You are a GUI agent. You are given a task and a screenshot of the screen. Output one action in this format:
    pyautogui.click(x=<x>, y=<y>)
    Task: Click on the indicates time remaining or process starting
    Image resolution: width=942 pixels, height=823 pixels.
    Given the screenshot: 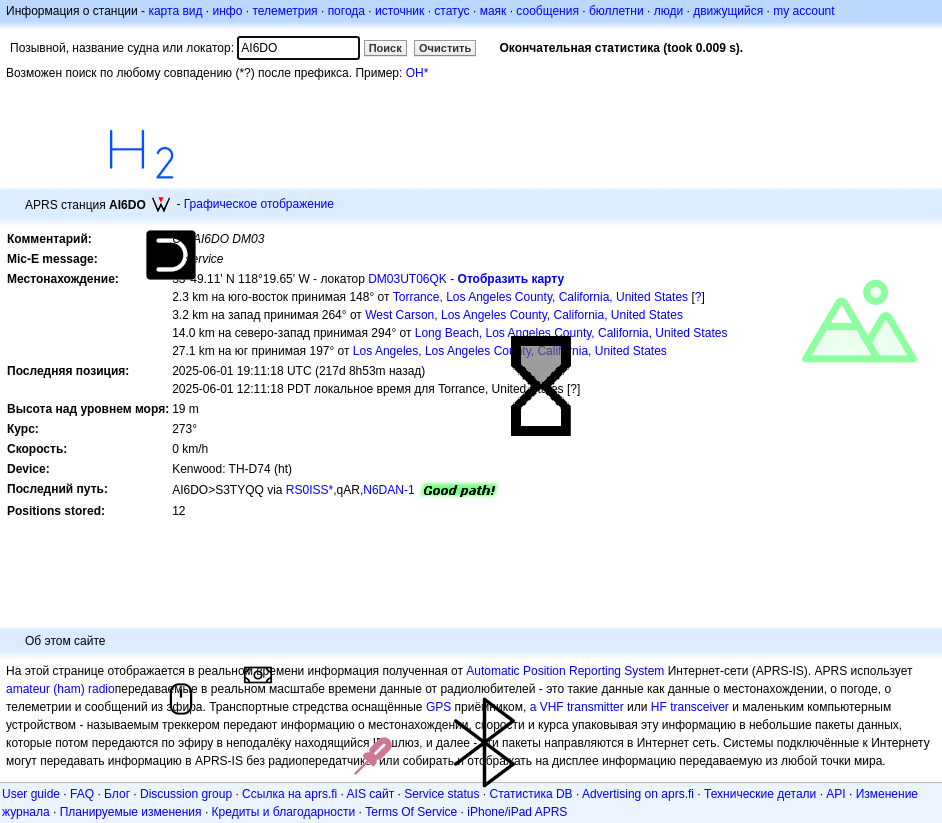 What is the action you would take?
    pyautogui.click(x=541, y=386)
    